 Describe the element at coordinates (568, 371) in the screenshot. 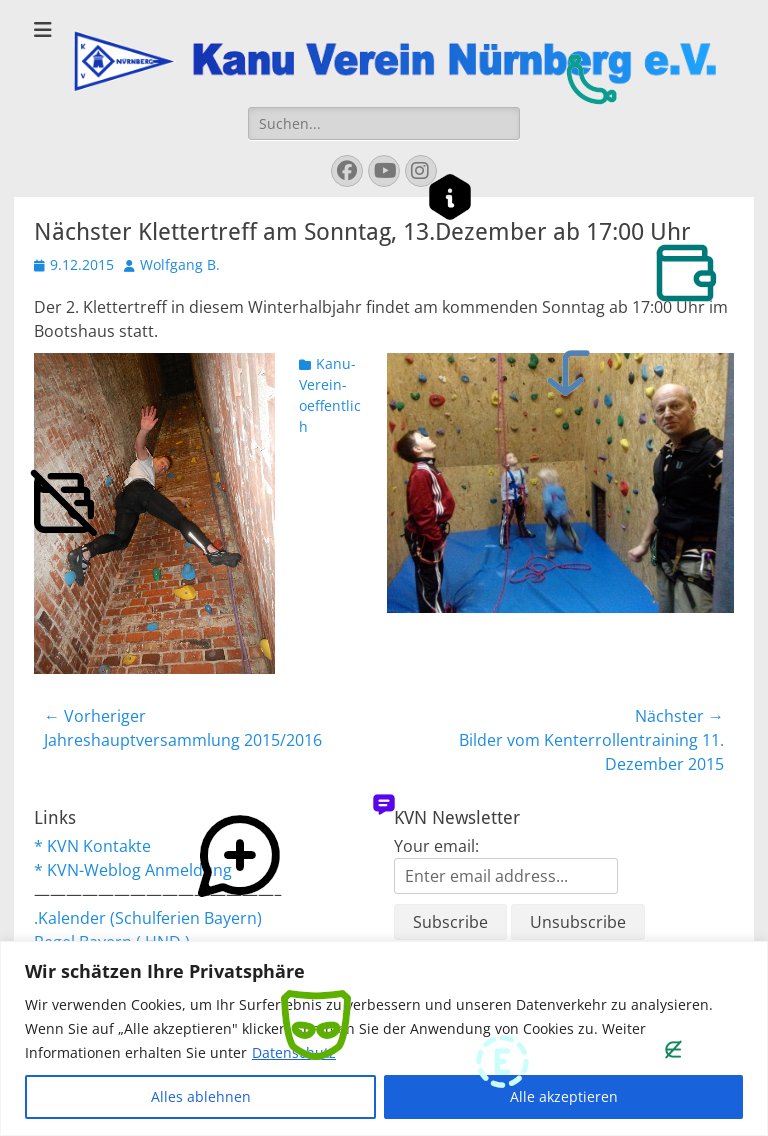

I see `go back and down in navigation` at that location.